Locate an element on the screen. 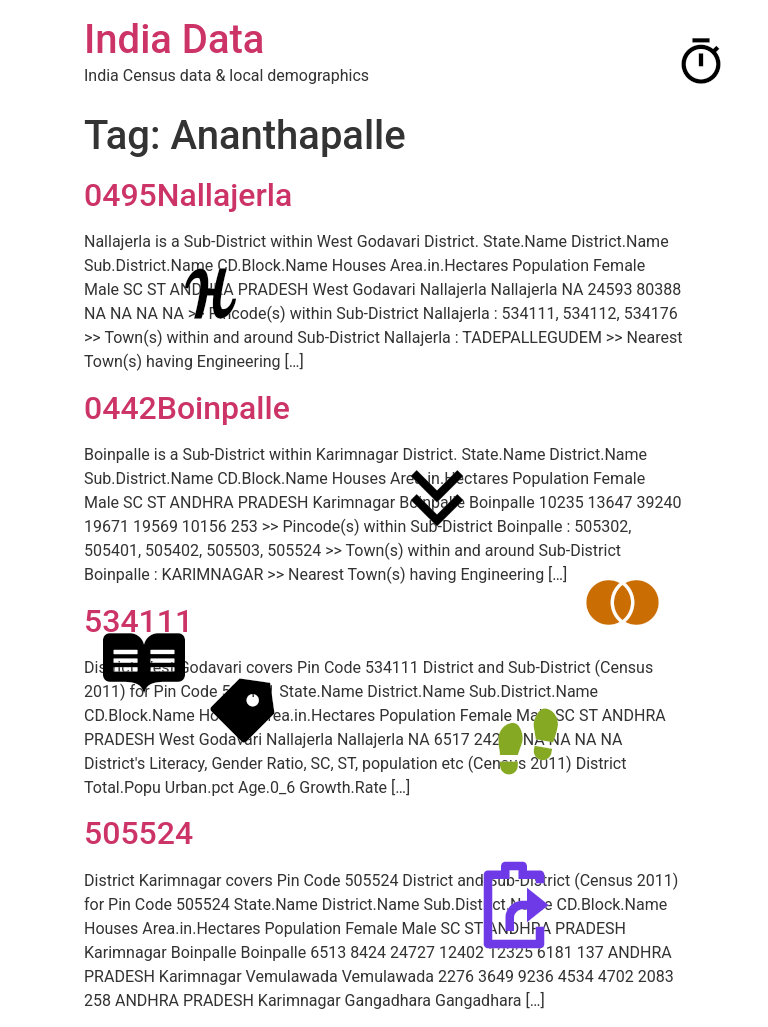 This screenshot has width=768, height=1027. visit the Humble Bundle website or store is located at coordinates (210, 293).